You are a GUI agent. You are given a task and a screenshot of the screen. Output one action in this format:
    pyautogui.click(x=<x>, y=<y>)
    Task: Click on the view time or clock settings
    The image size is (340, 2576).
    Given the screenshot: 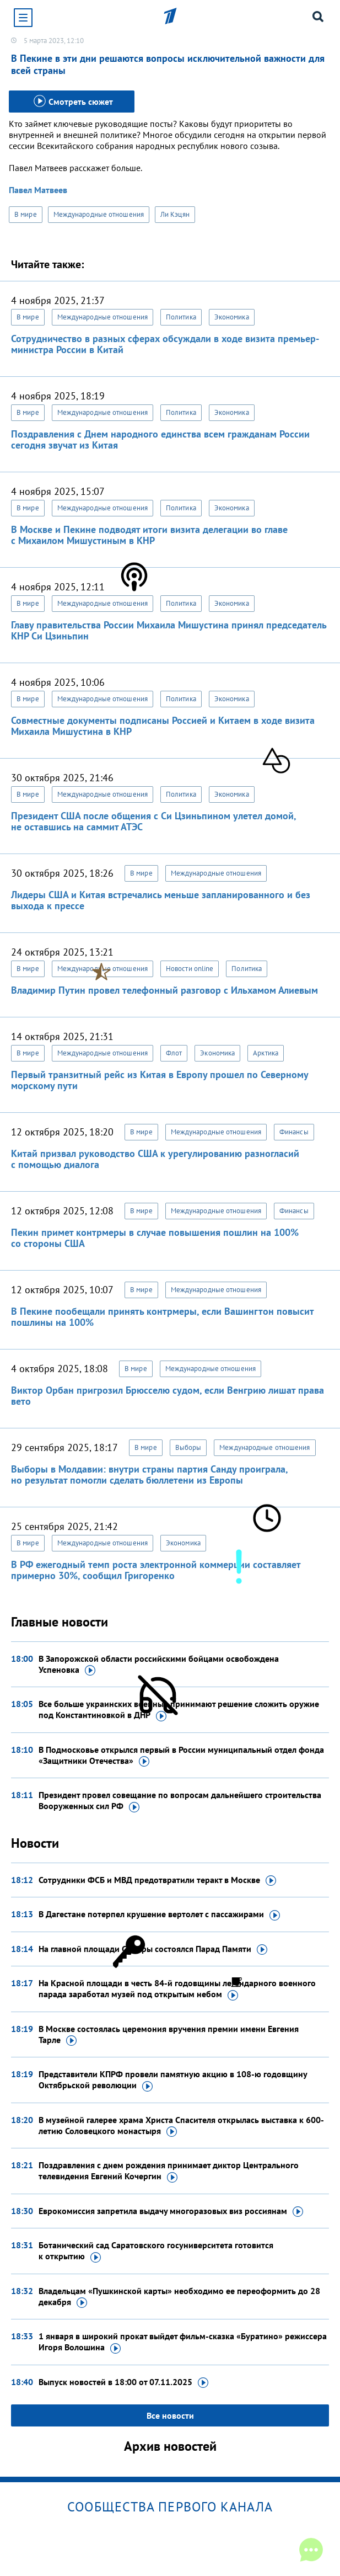 What is the action you would take?
    pyautogui.click(x=267, y=1518)
    